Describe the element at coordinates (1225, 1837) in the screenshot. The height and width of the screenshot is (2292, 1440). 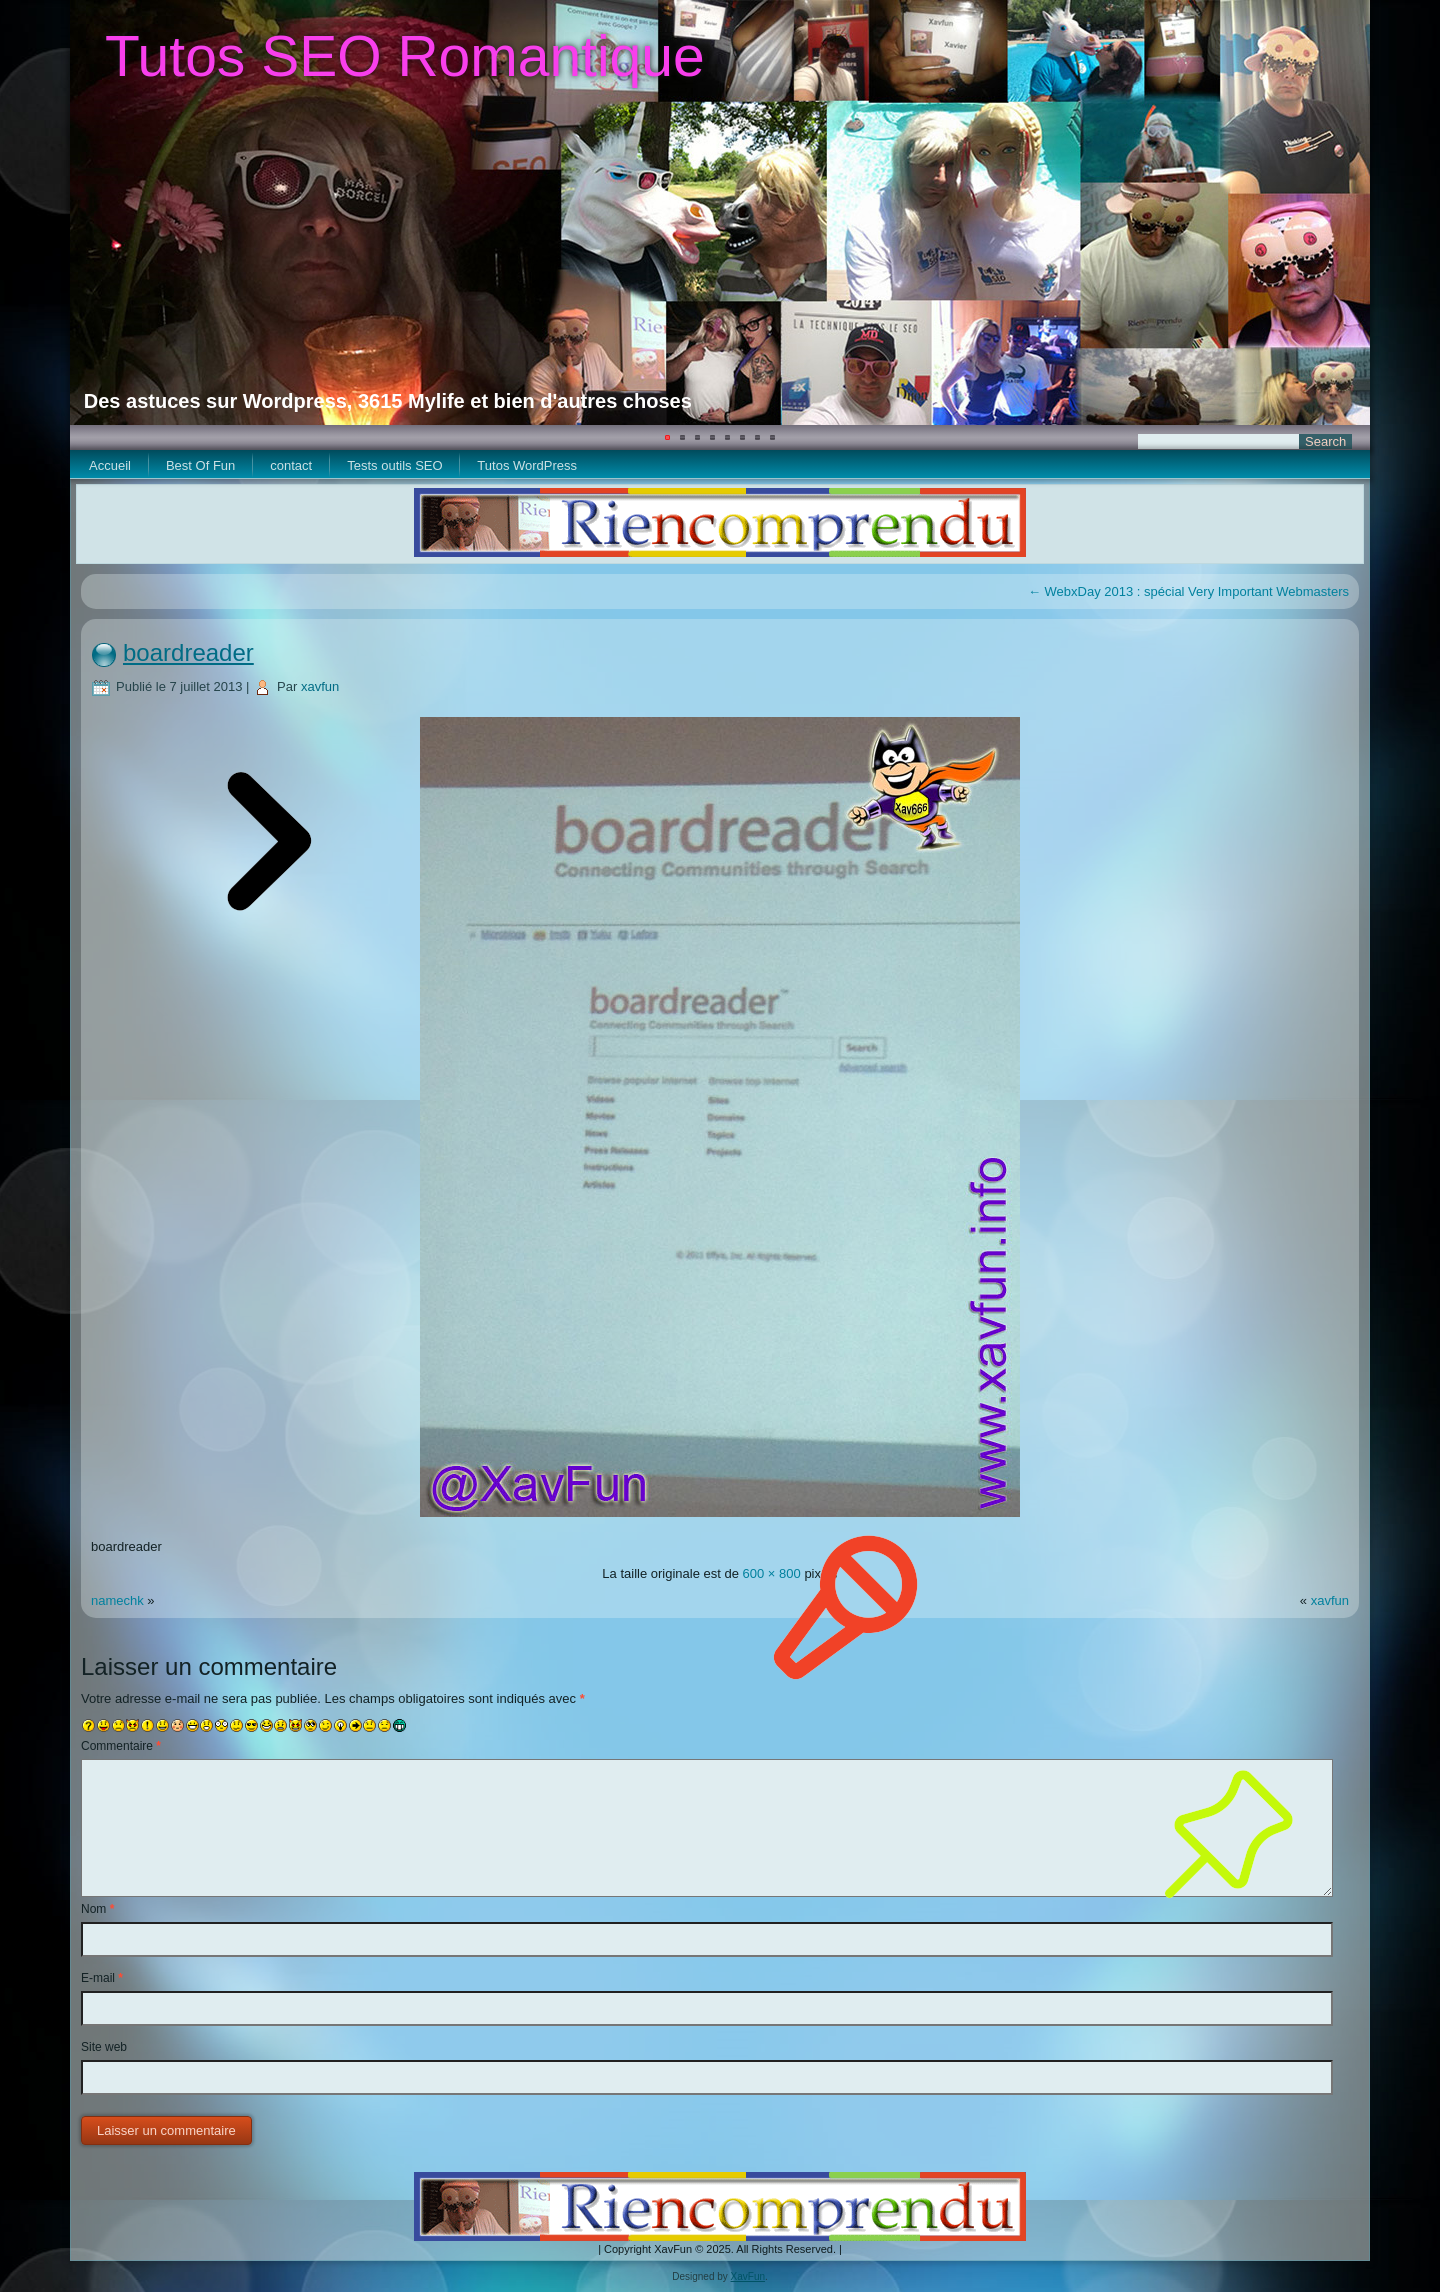
I see `pin an item to keep it visible` at that location.